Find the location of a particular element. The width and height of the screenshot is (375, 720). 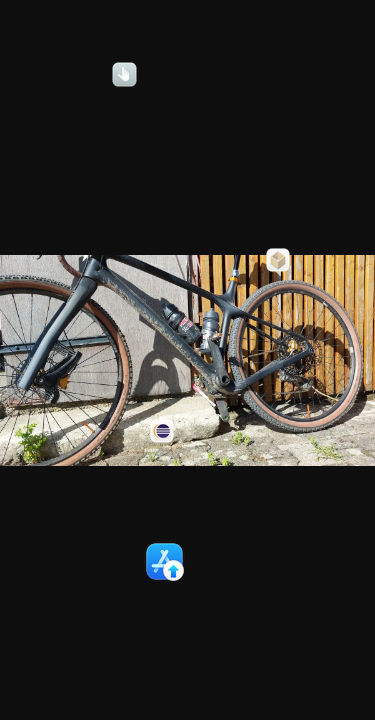

open eclipse IDE is located at coordinates (162, 431).